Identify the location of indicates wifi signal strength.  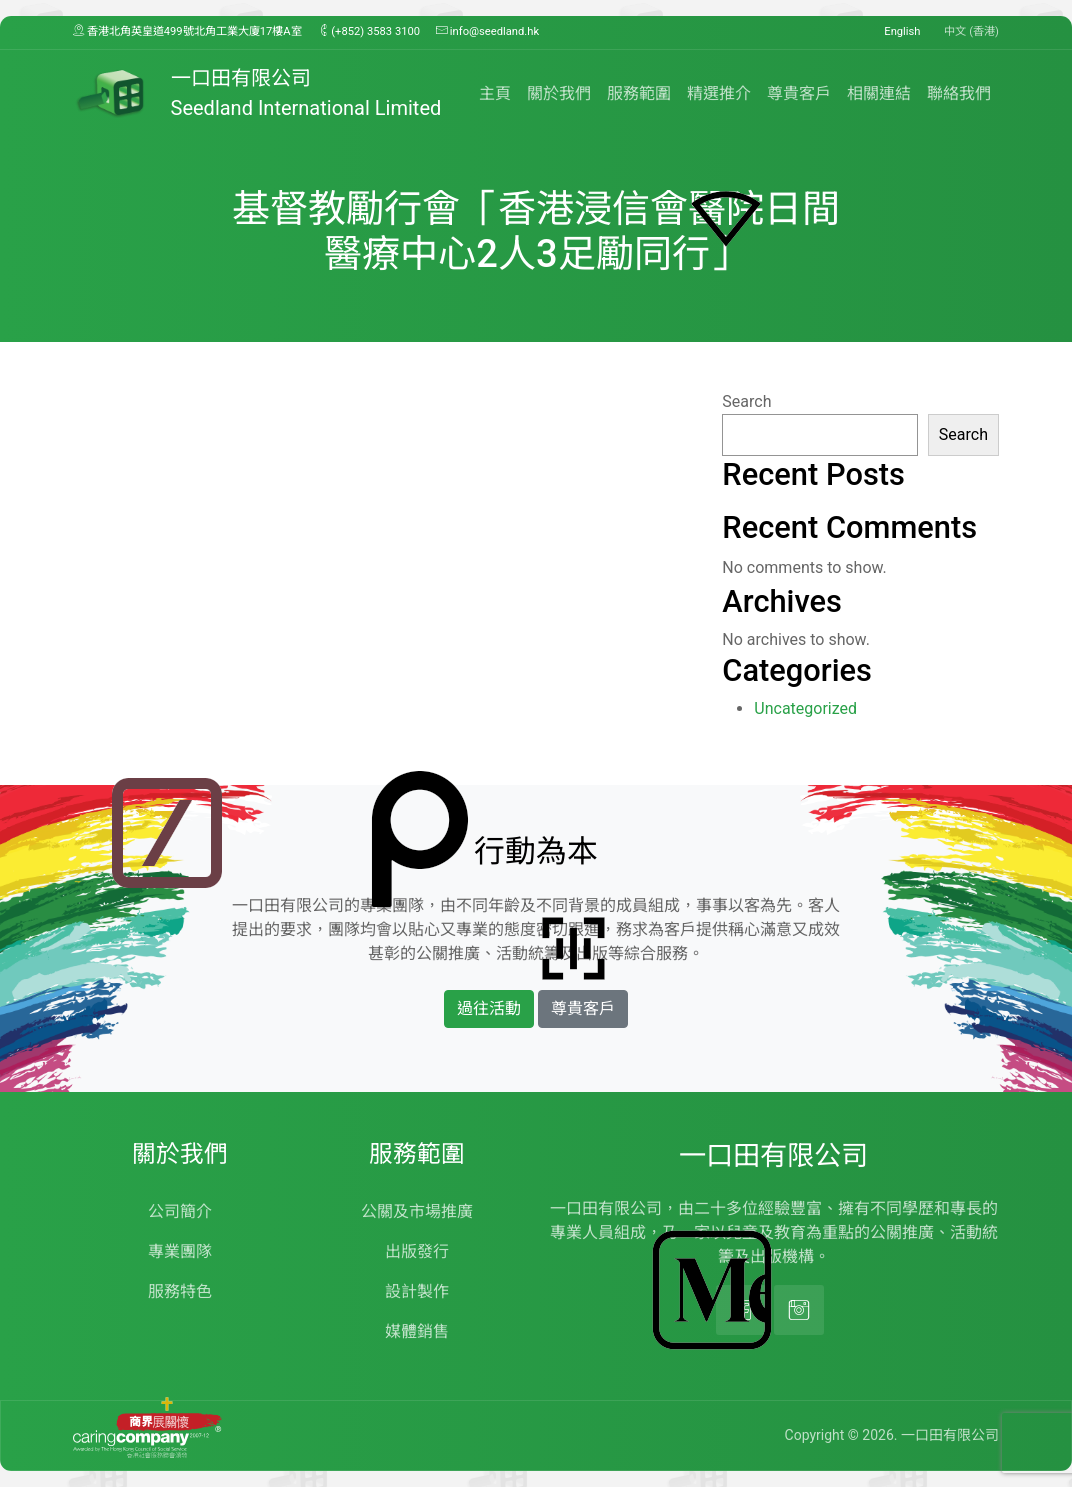
(726, 219).